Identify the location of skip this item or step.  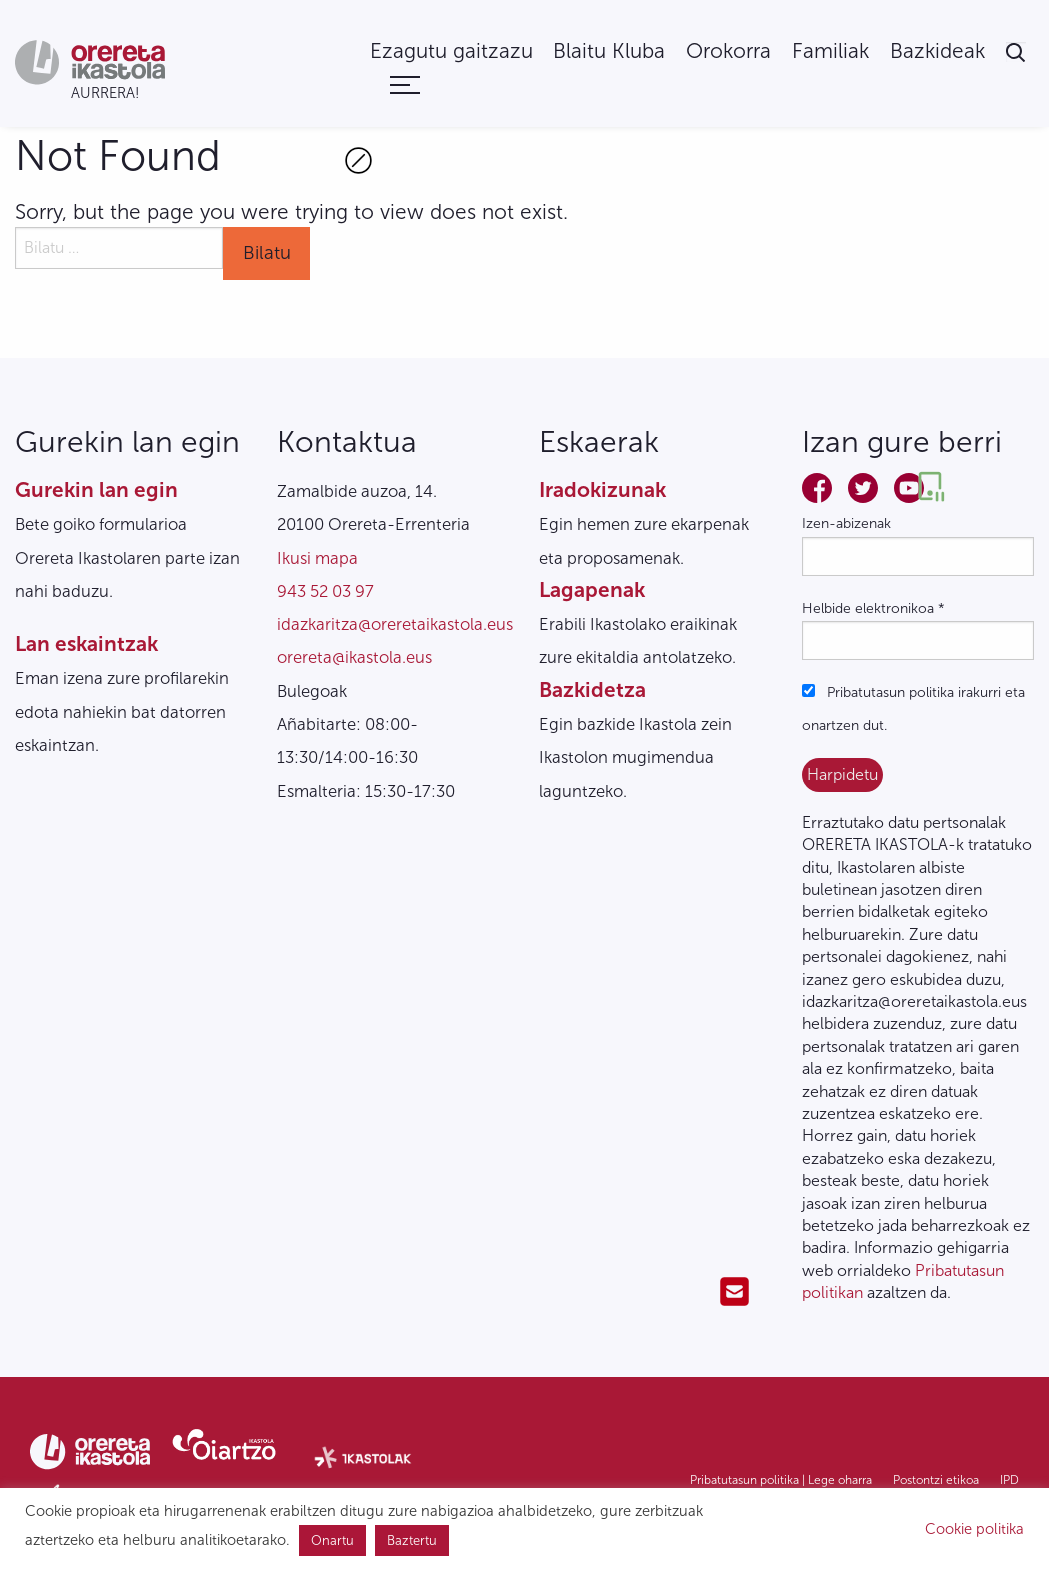
(358, 160).